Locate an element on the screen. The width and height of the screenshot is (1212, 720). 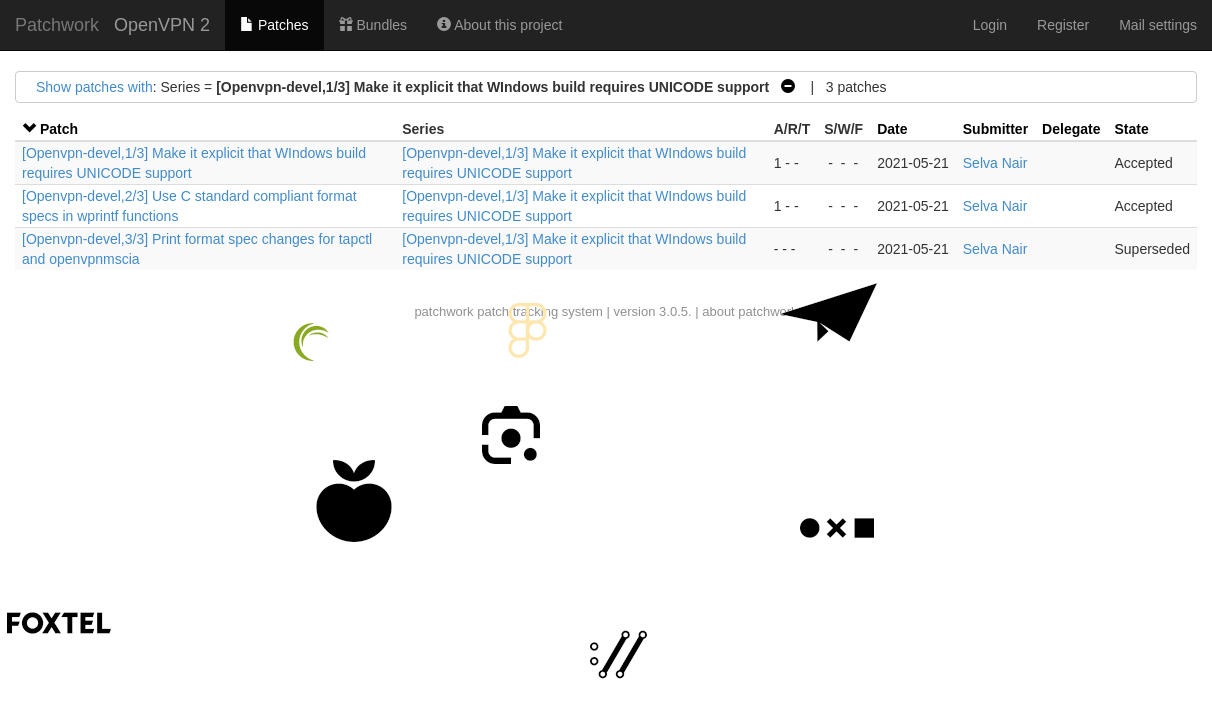
open google lens to search with your camera is located at coordinates (511, 435).